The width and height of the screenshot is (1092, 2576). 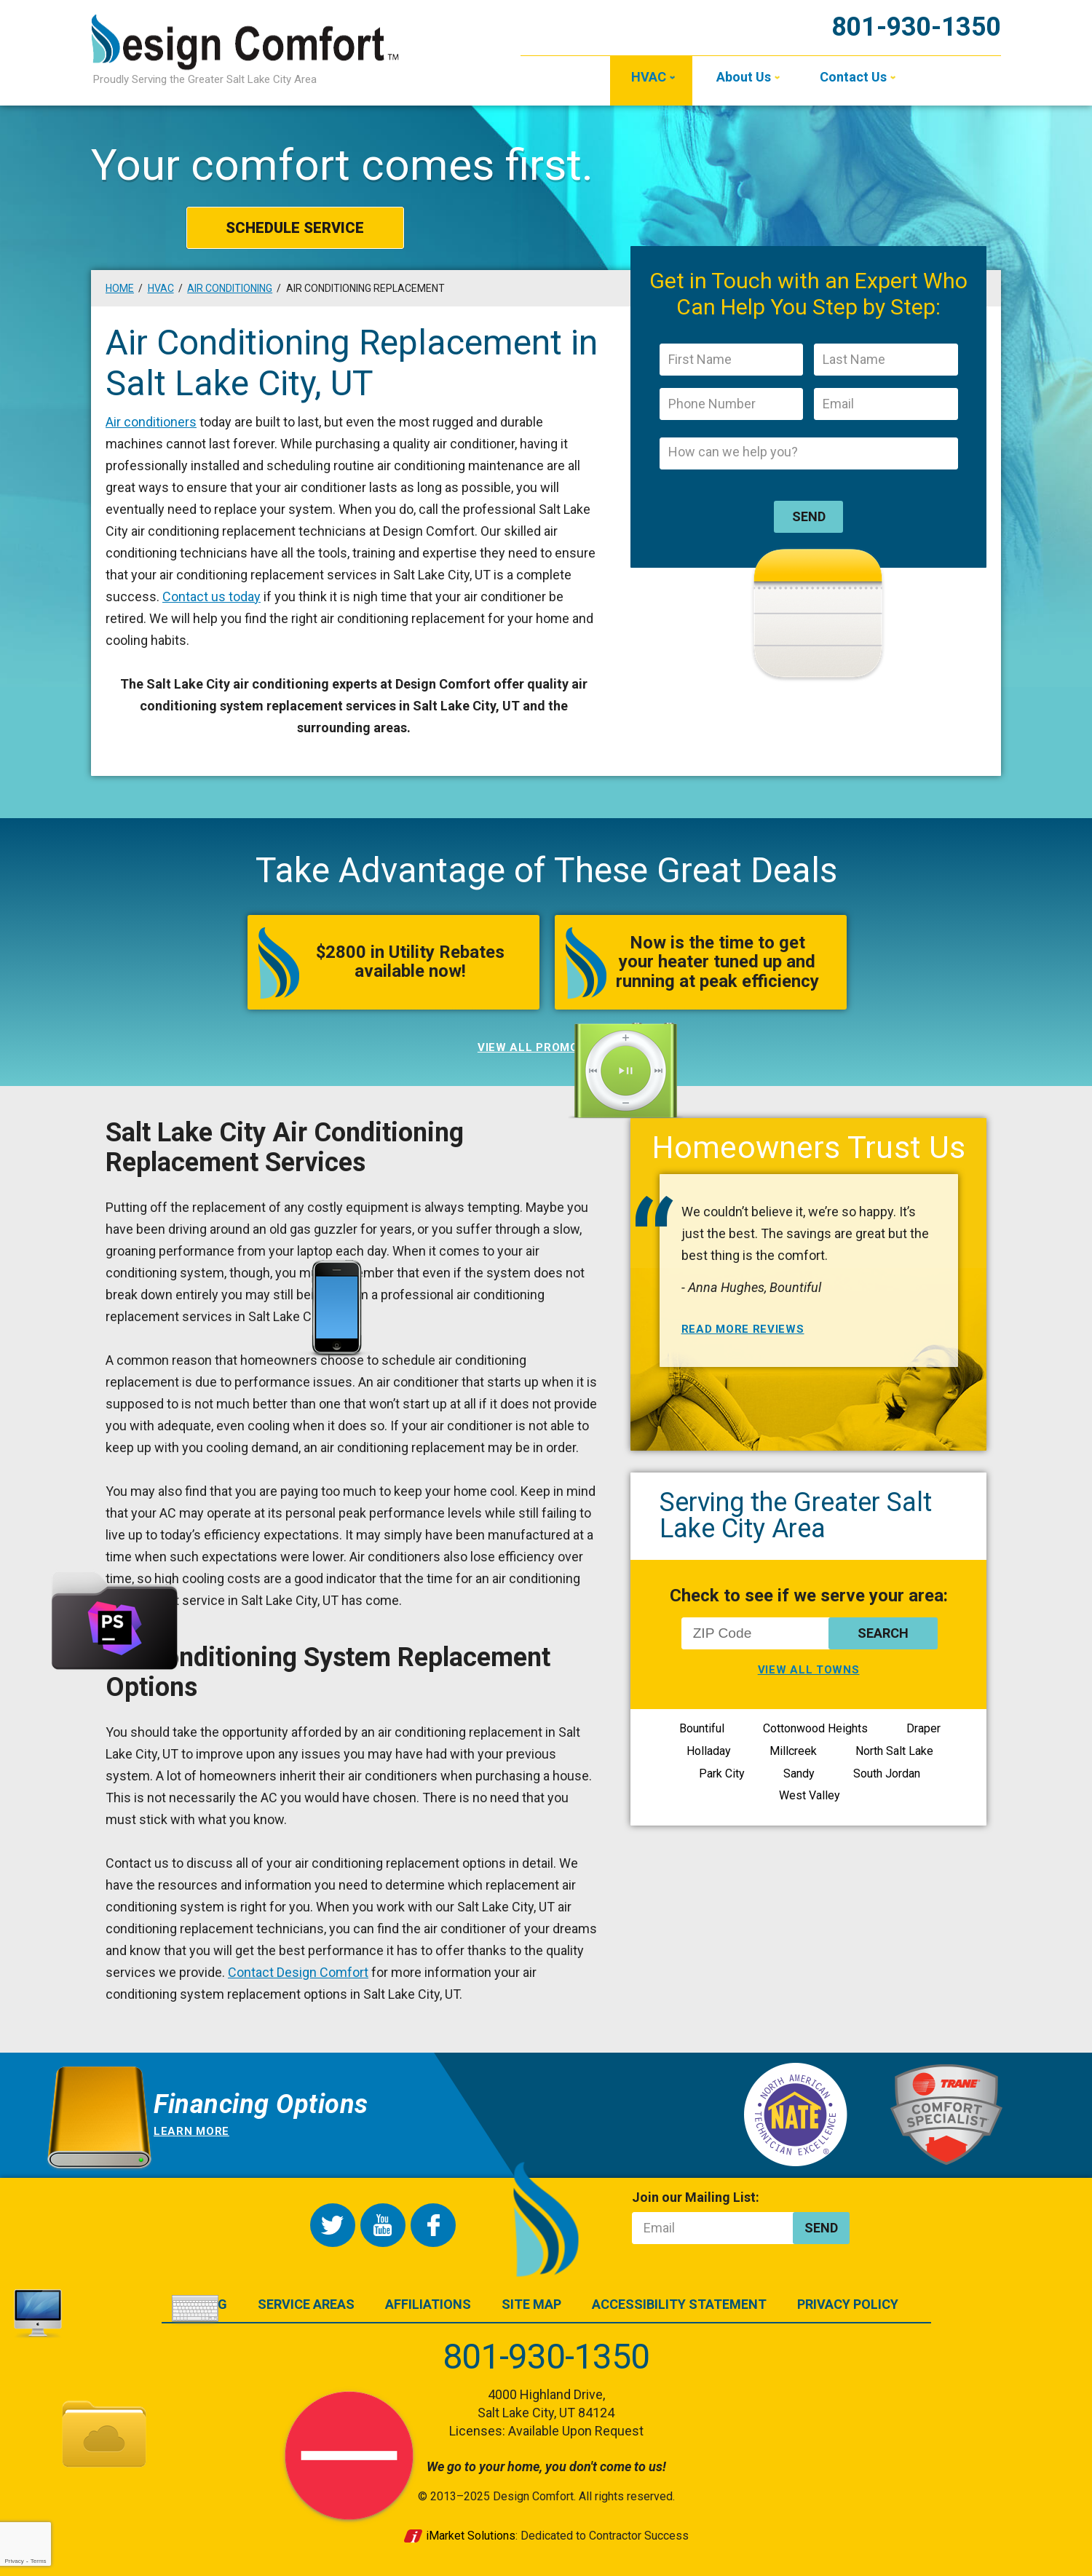 I want to click on open the notes app, so click(x=818, y=613).